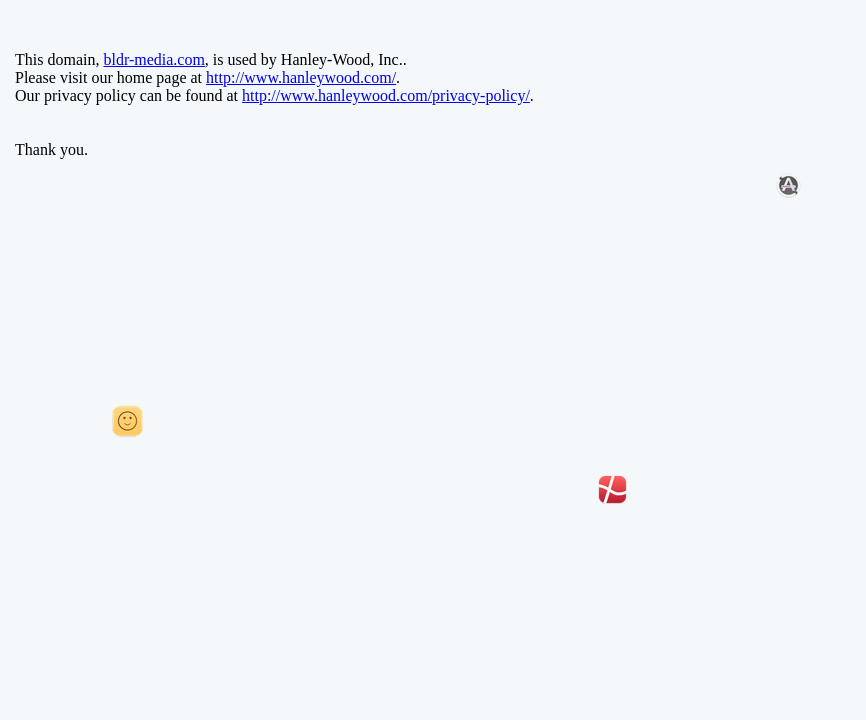 The height and width of the screenshot is (720, 866). I want to click on check for available software updates, so click(788, 185).